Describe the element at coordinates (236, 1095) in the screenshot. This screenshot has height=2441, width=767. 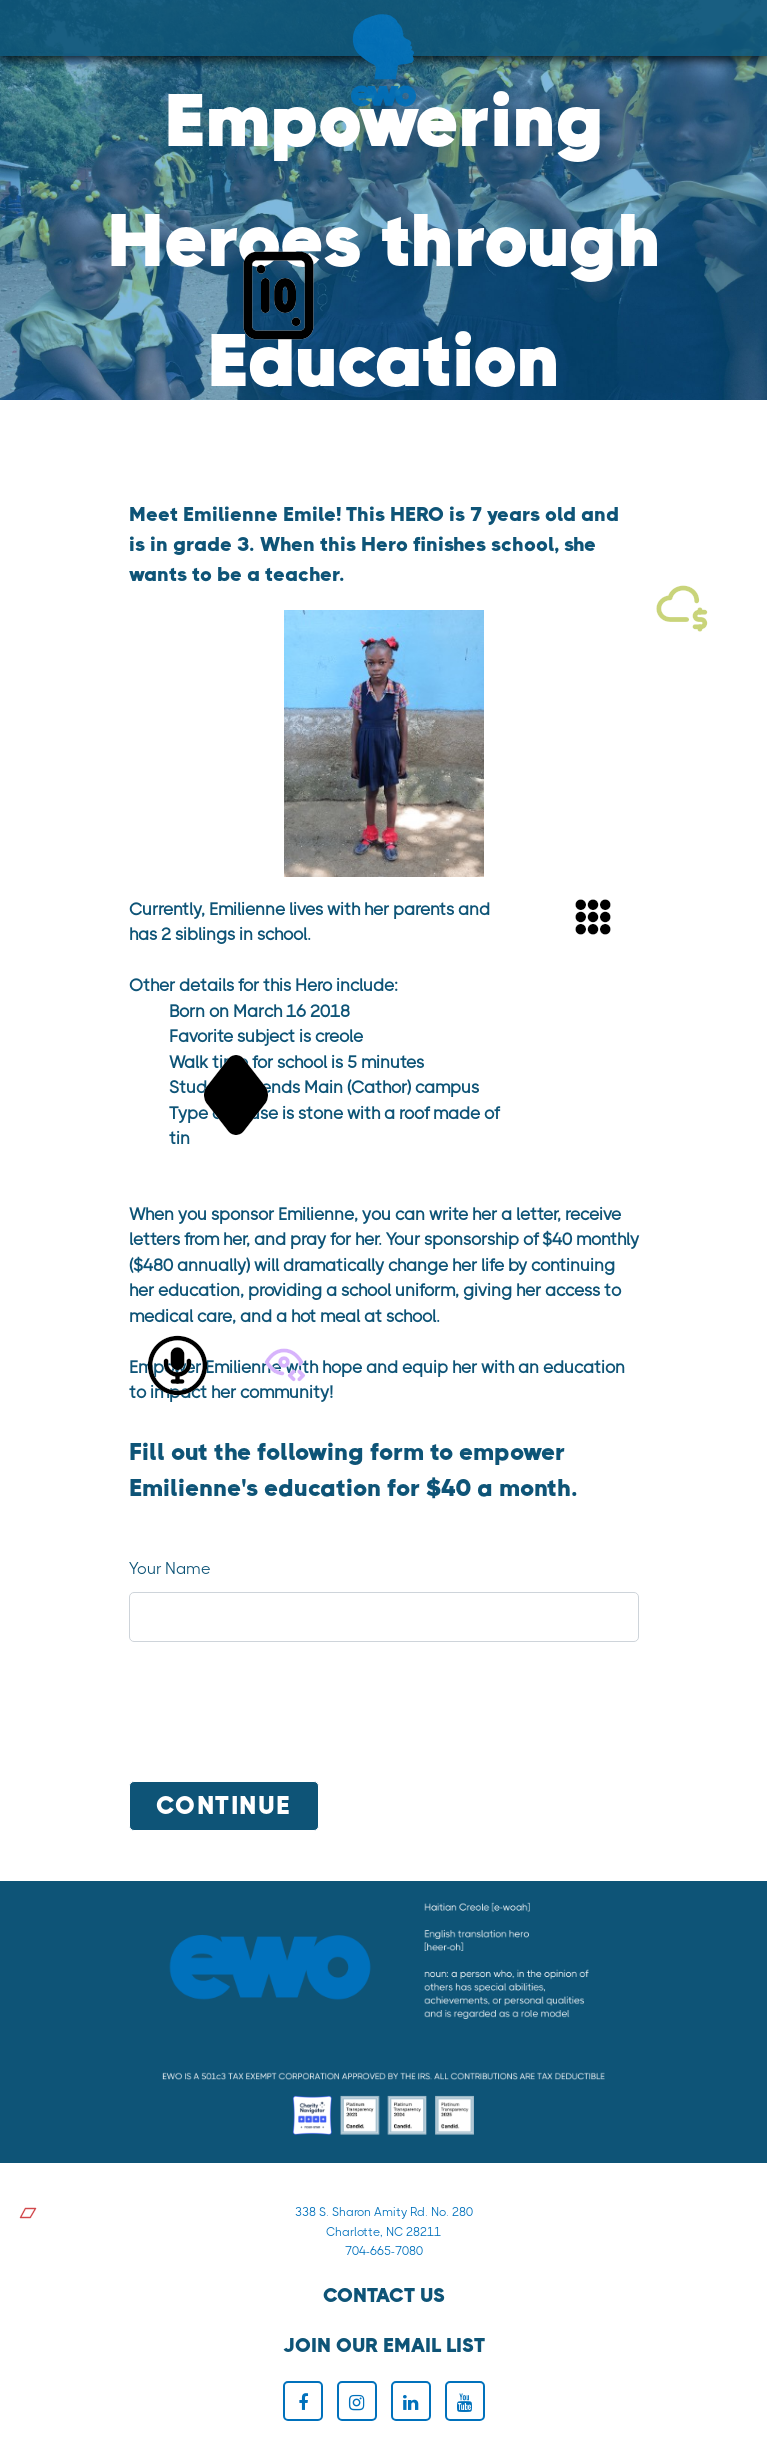
I see `premium or pro feature indicator` at that location.